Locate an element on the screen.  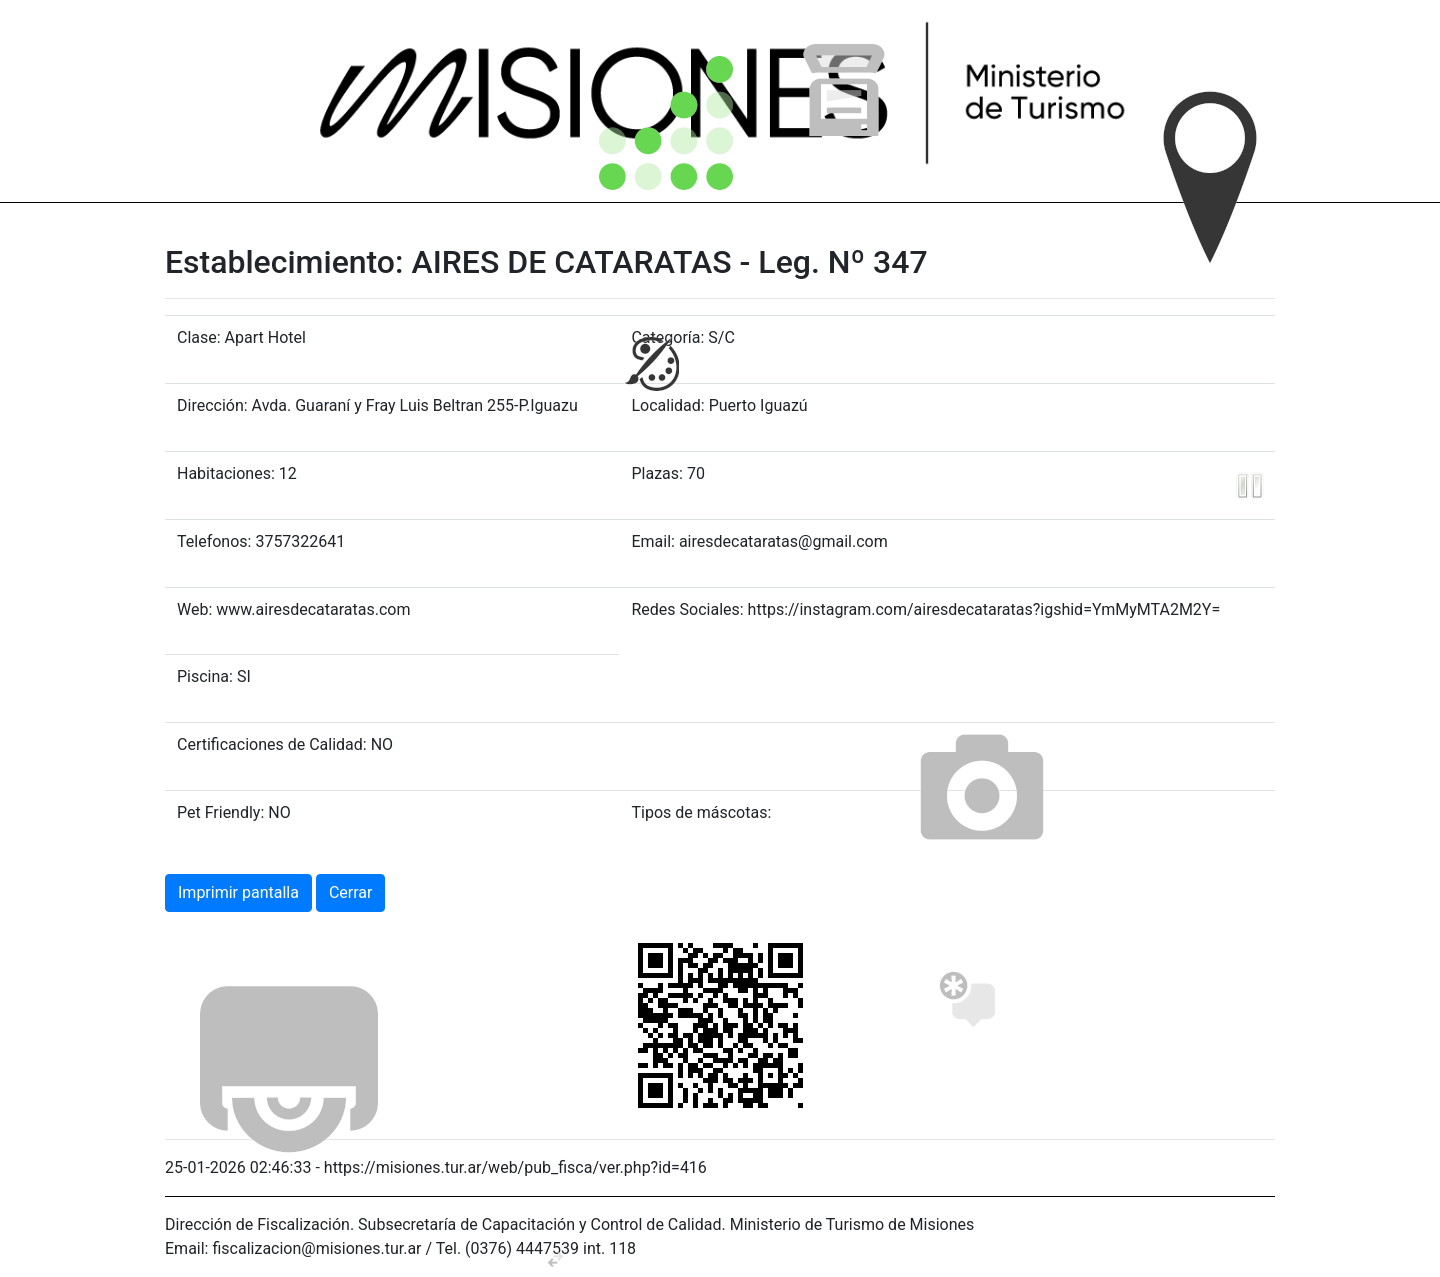
pause media playback is located at coordinates (1250, 486).